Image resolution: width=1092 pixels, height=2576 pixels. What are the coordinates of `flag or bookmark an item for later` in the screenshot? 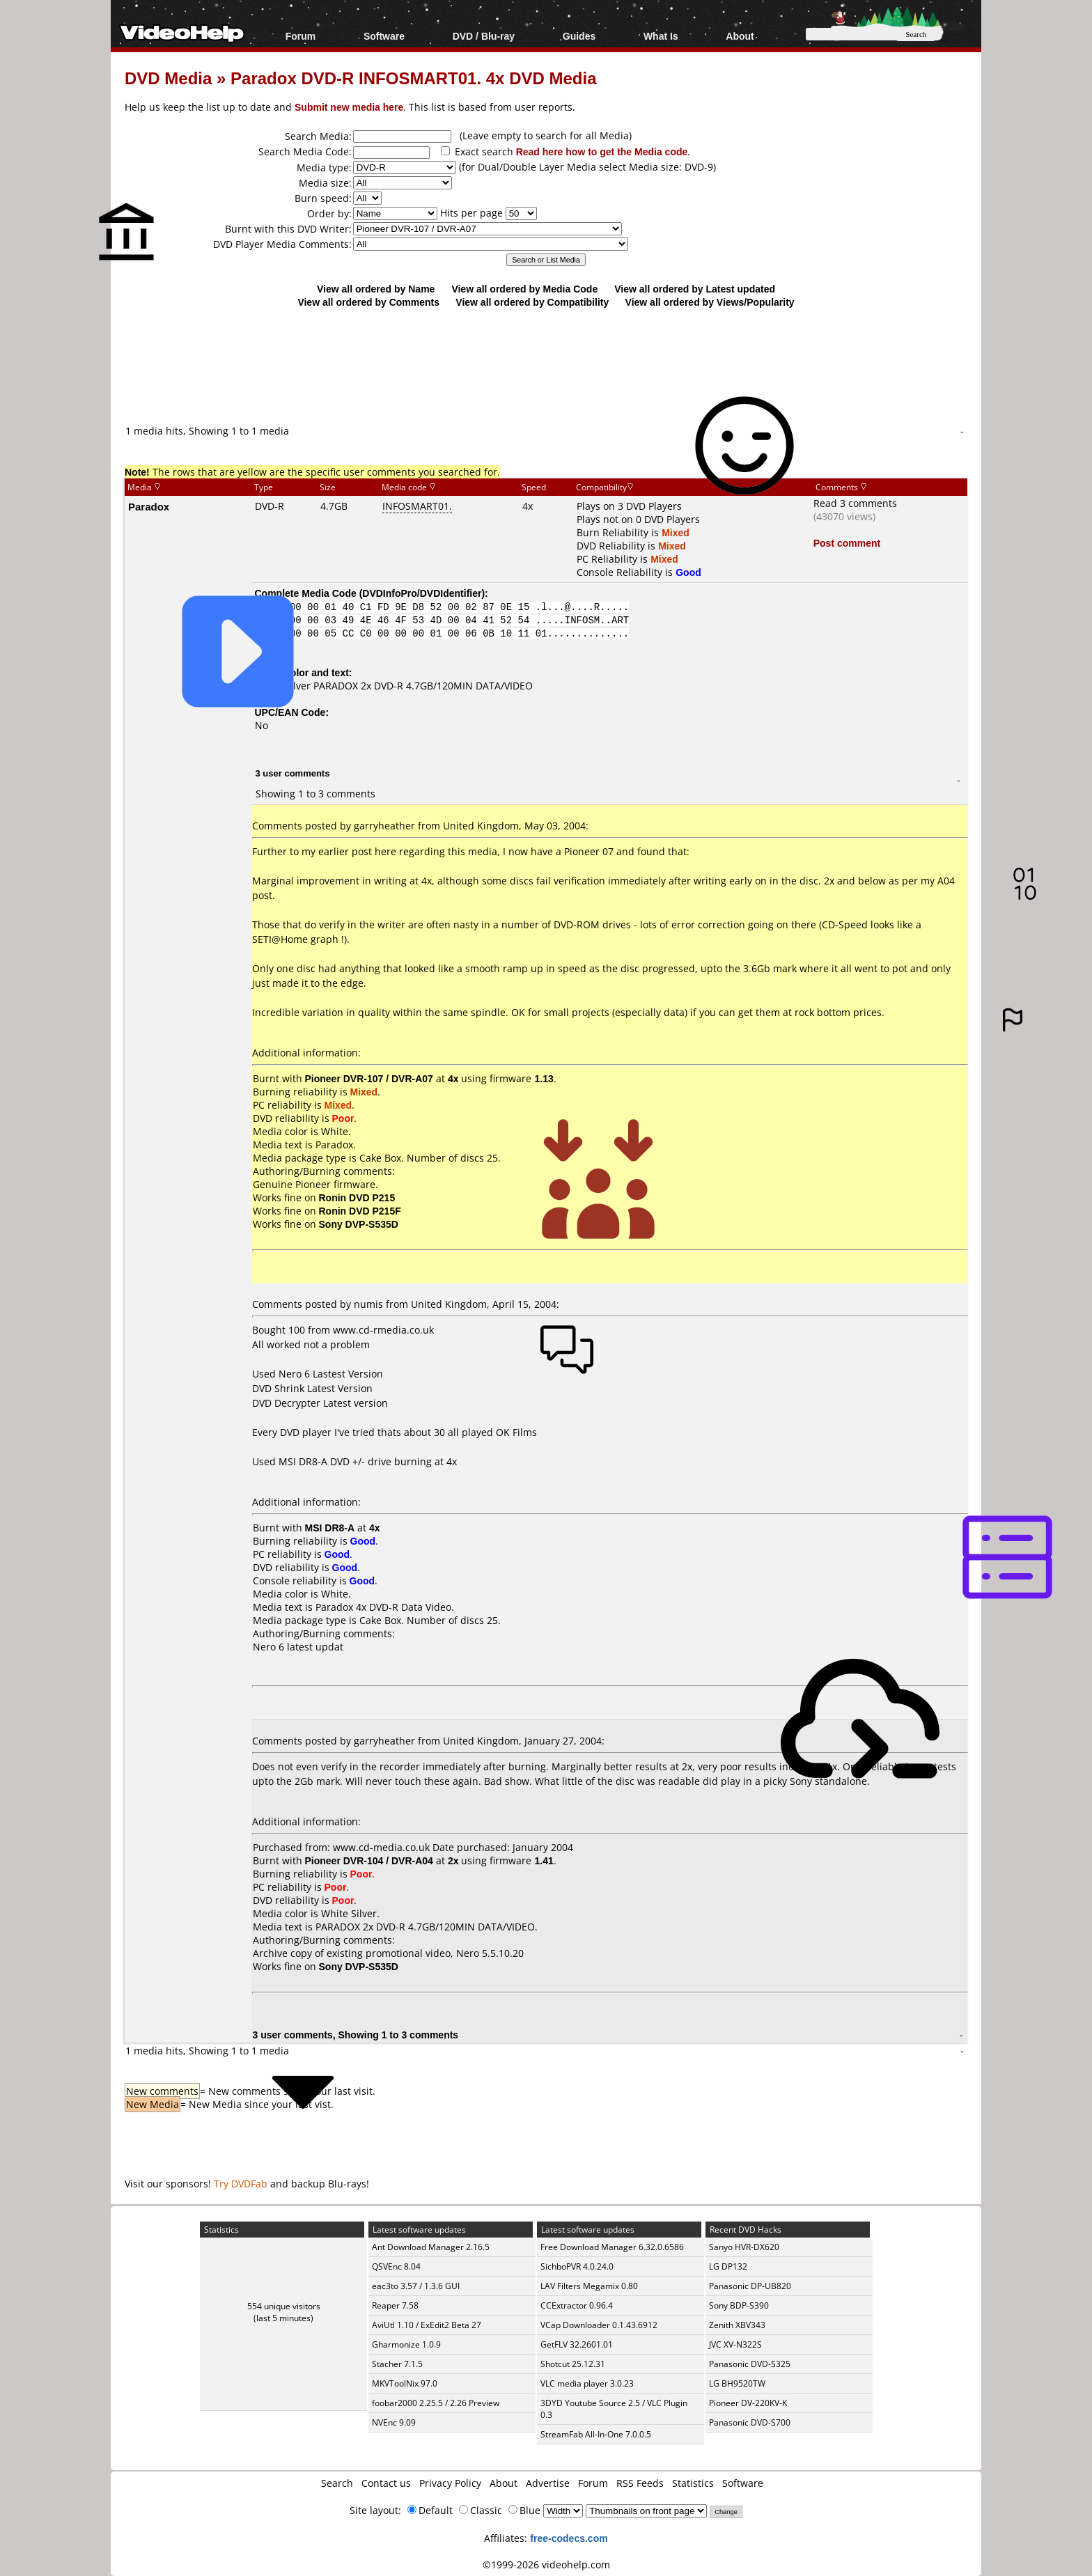 It's located at (1013, 1020).